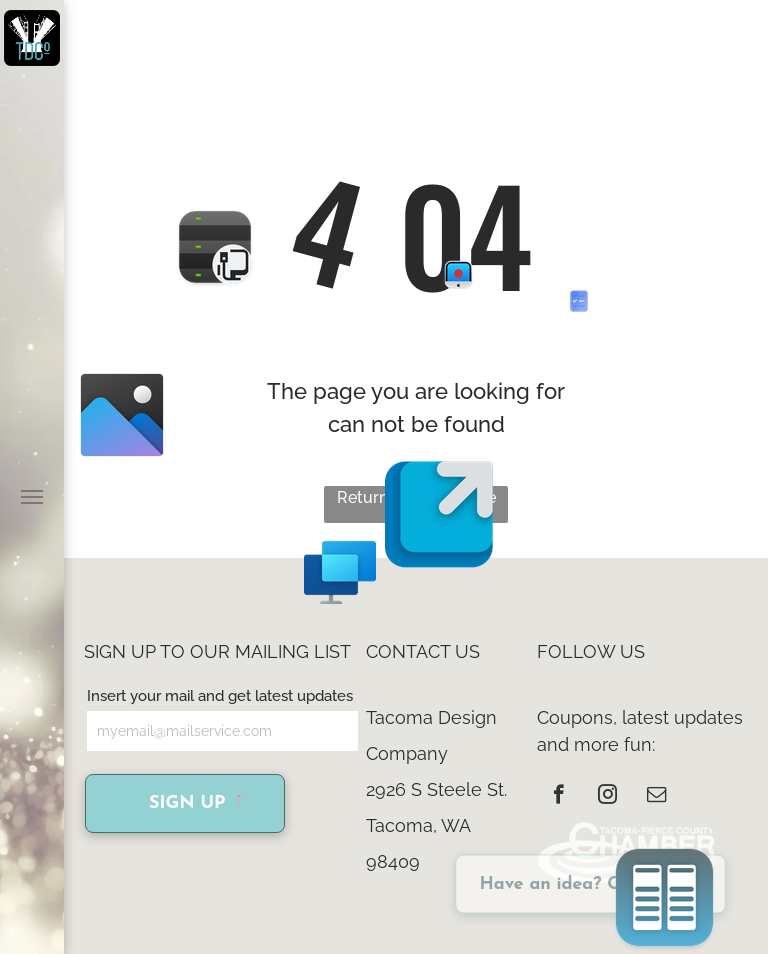 The height and width of the screenshot is (954, 768). I want to click on launch xwayland video bridge for screen sharing, so click(458, 274).